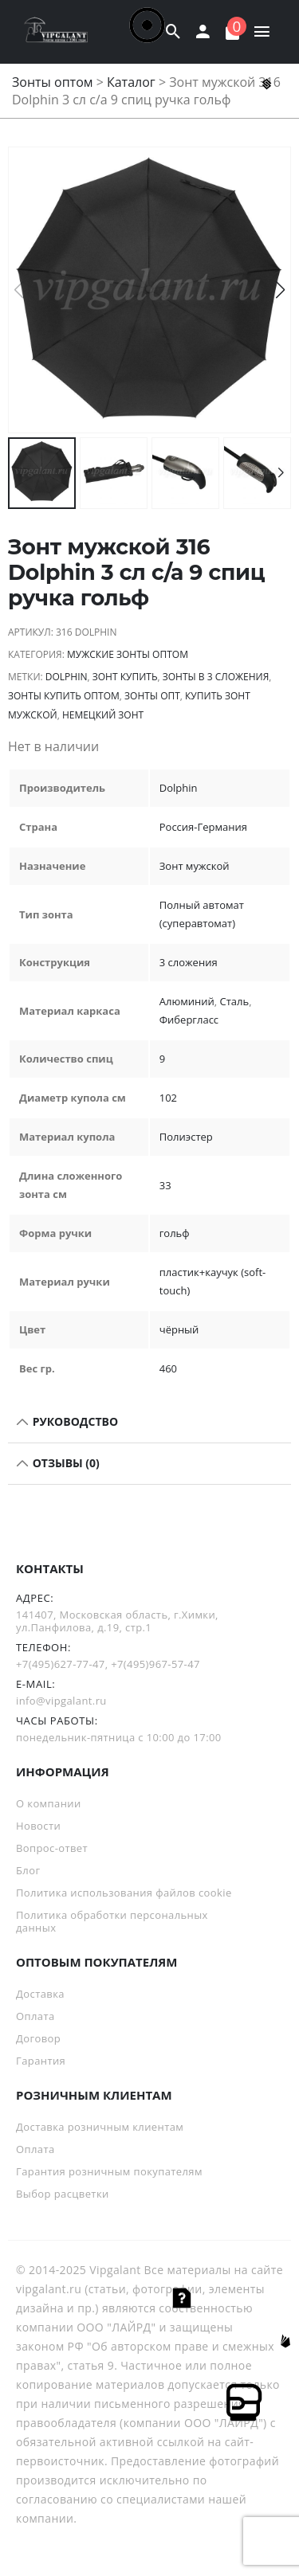  Describe the element at coordinates (266, 84) in the screenshot. I see `staylinked company logo` at that location.